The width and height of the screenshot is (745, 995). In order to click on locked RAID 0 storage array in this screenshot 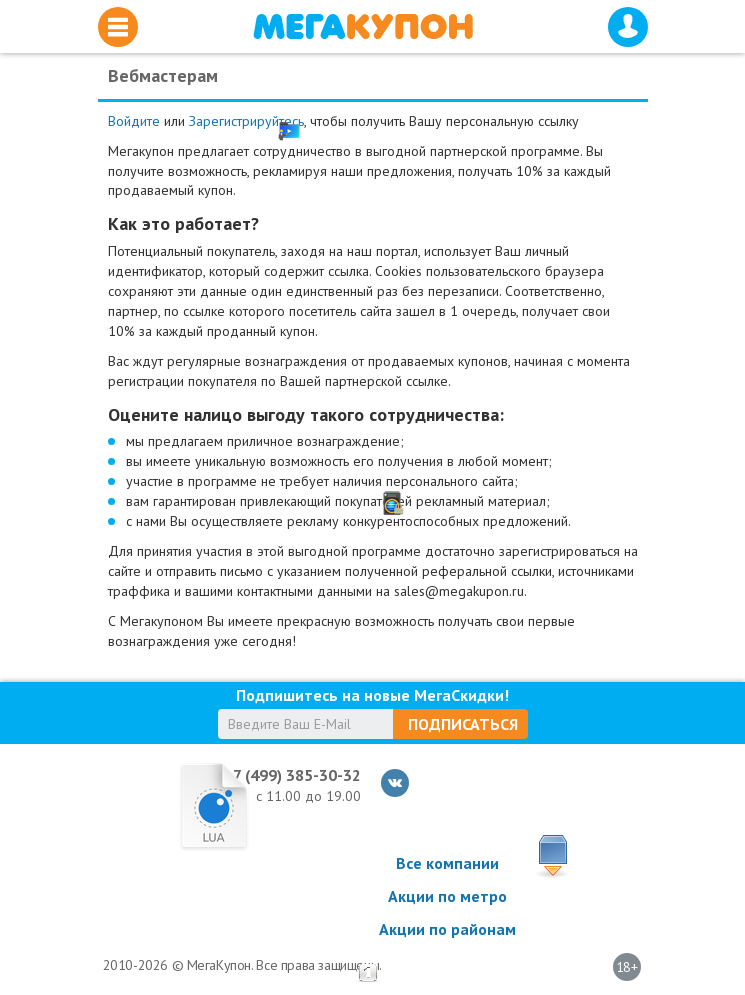, I will do `click(392, 503)`.